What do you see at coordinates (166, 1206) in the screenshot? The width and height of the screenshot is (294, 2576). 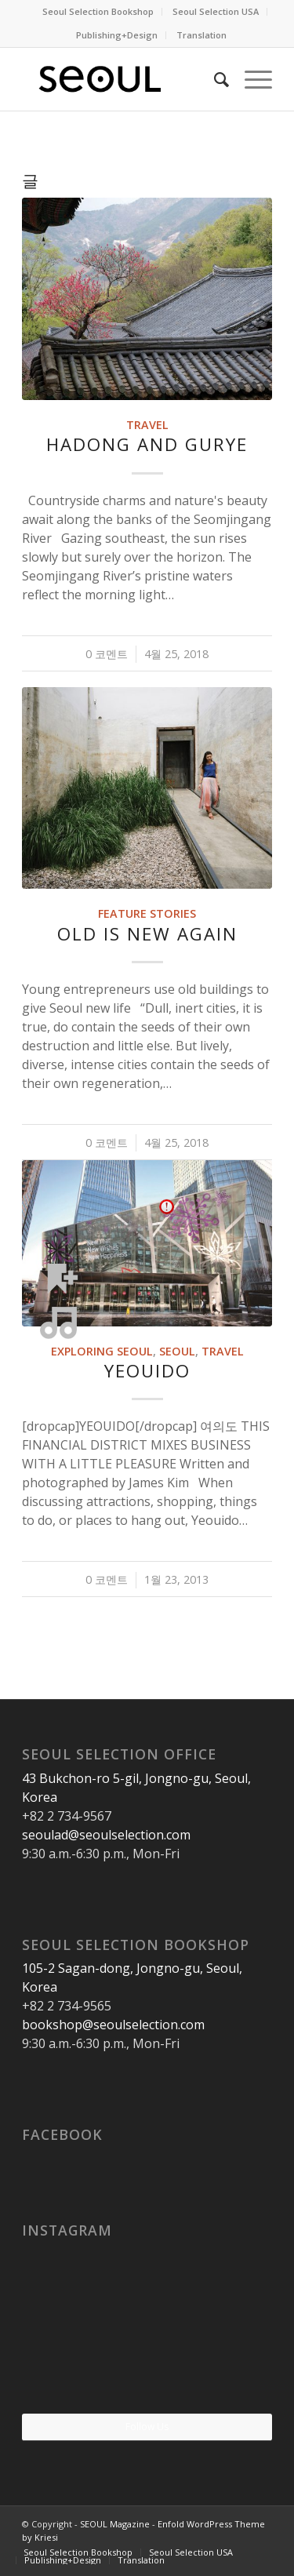 I see `indicates important or critical information` at bounding box center [166, 1206].